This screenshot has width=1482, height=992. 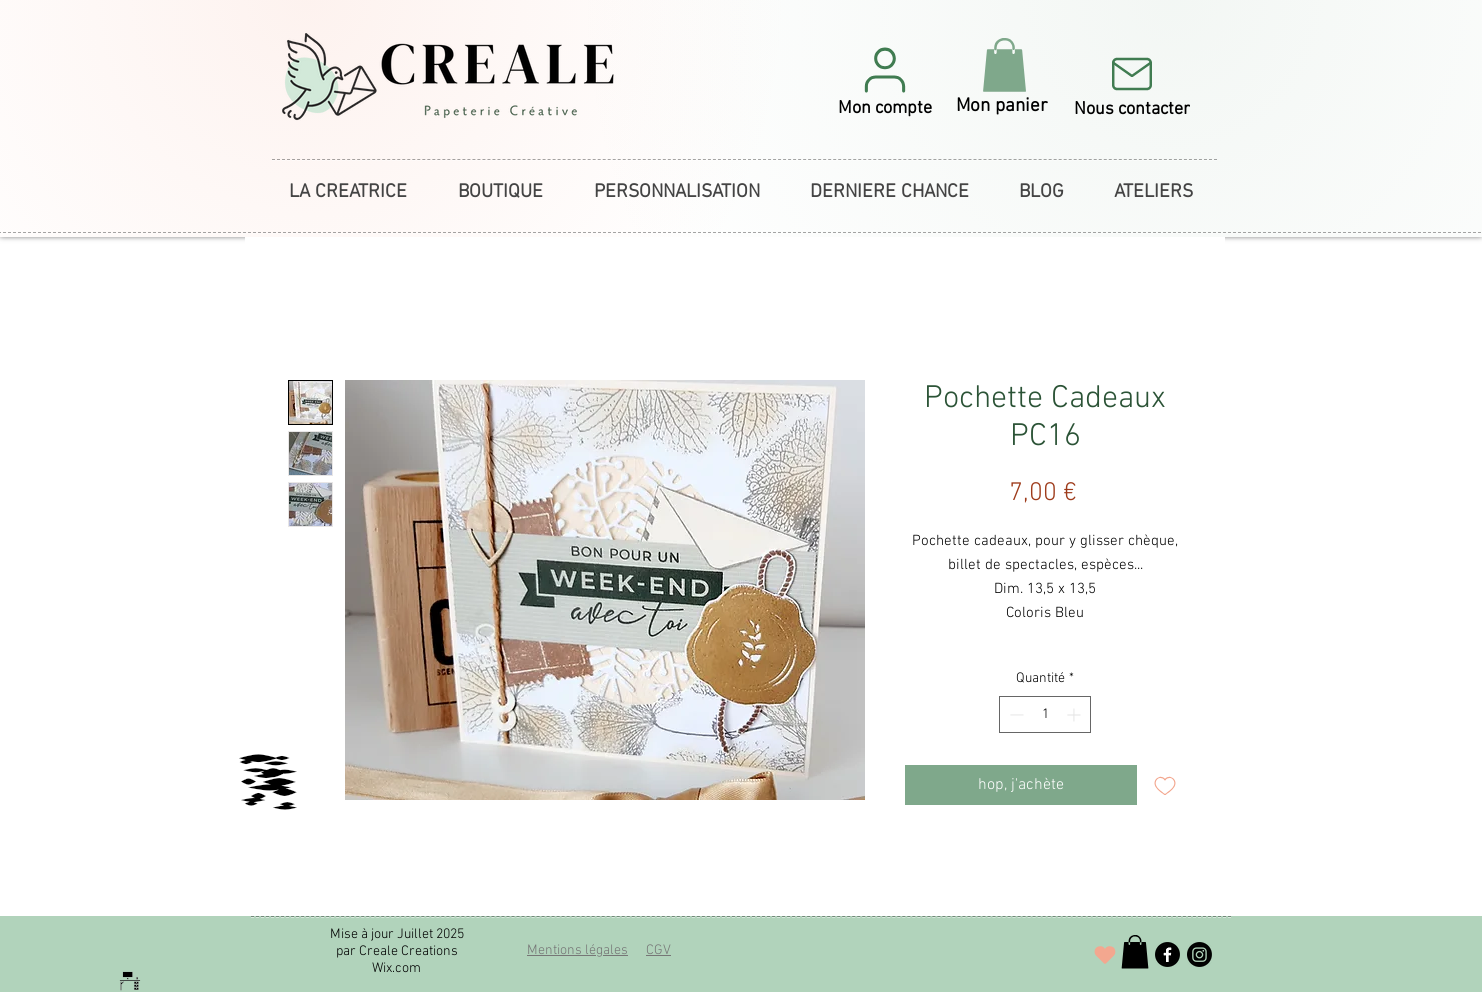 What do you see at coordinates (130, 979) in the screenshot?
I see `access workspace or office settings` at bounding box center [130, 979].